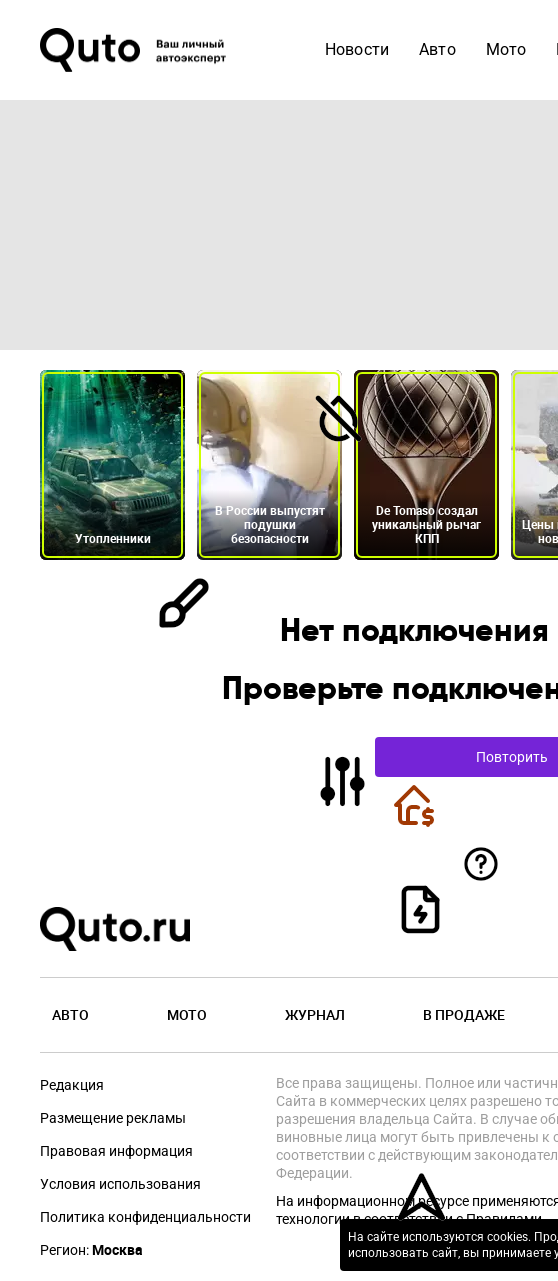 This screenshot has height=1281, width=558. Describe the element at coordinates (184, 603) in the screenshot. I see `access drawing or painting tools` at that location.